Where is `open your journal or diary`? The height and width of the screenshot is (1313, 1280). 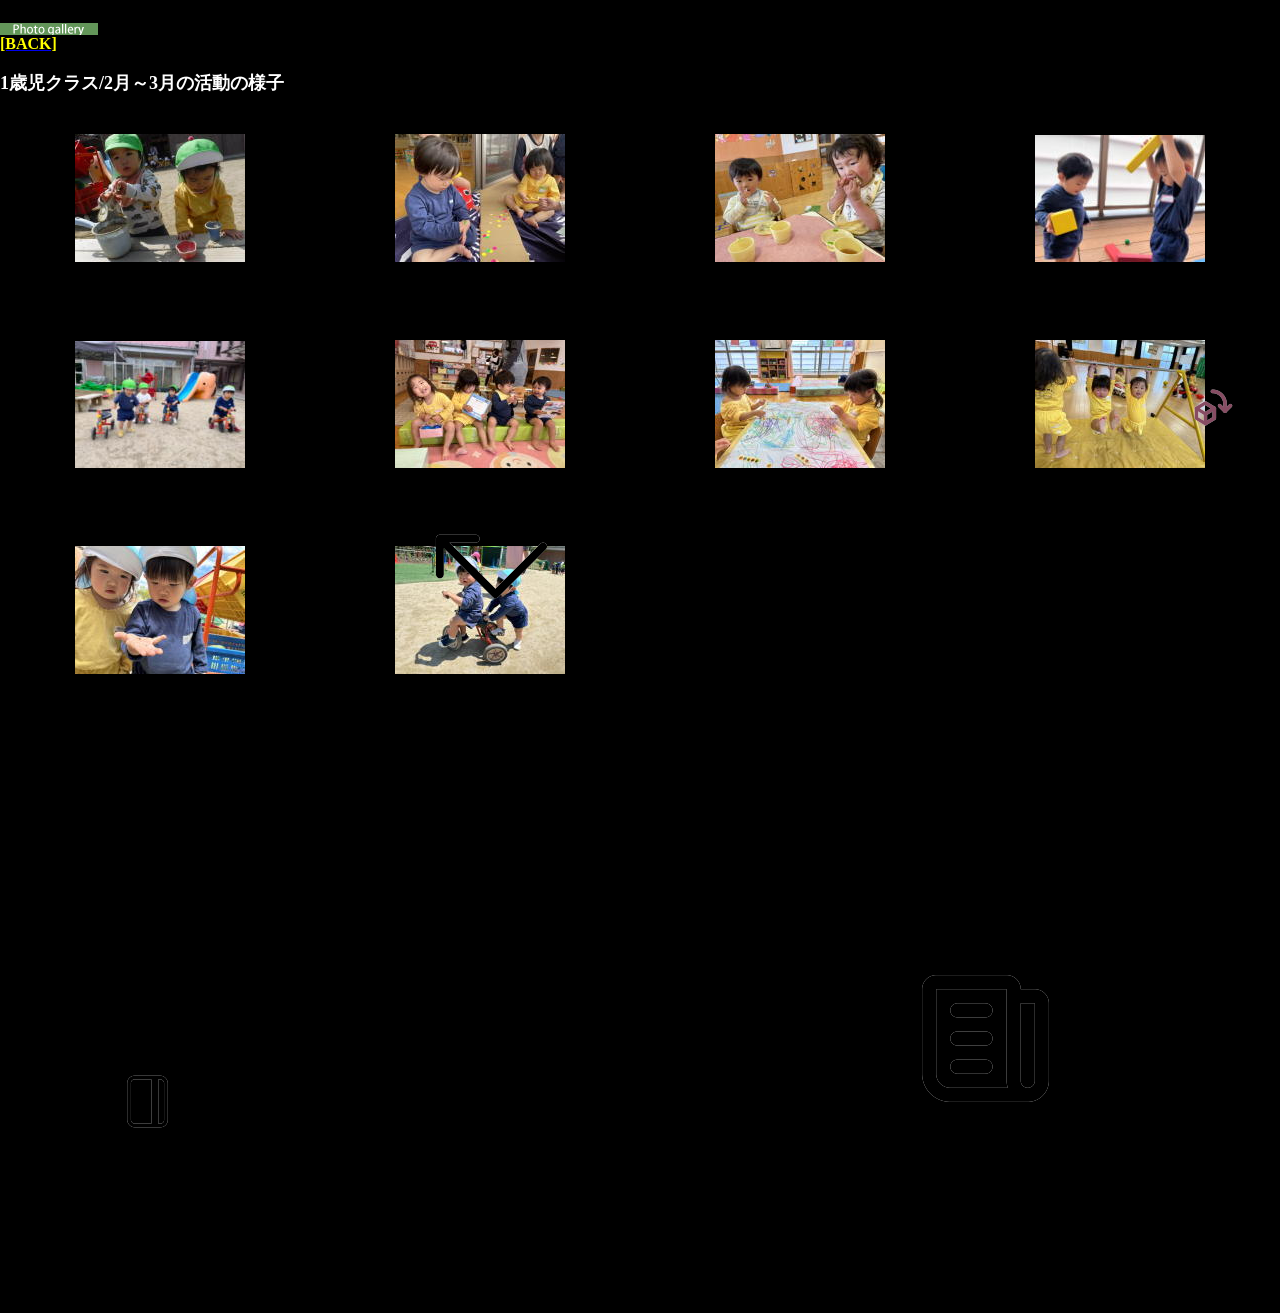
open your journal or diary is located at coordinates (147, 1101).